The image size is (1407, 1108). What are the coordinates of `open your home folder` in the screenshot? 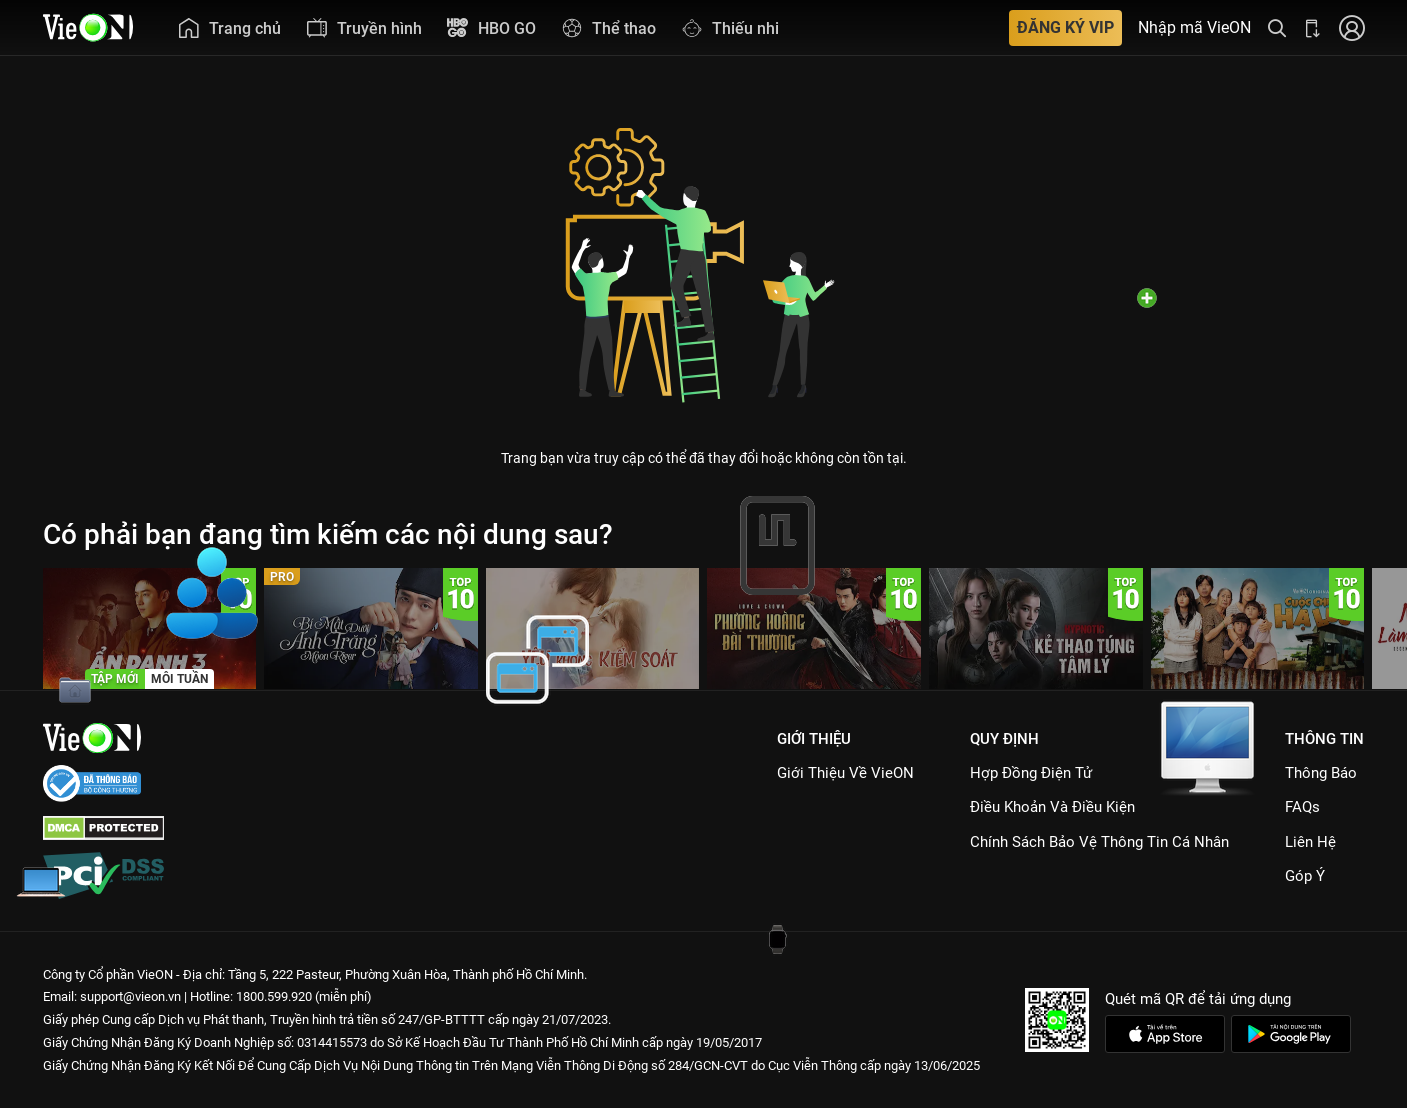 It's located at (75, 690).